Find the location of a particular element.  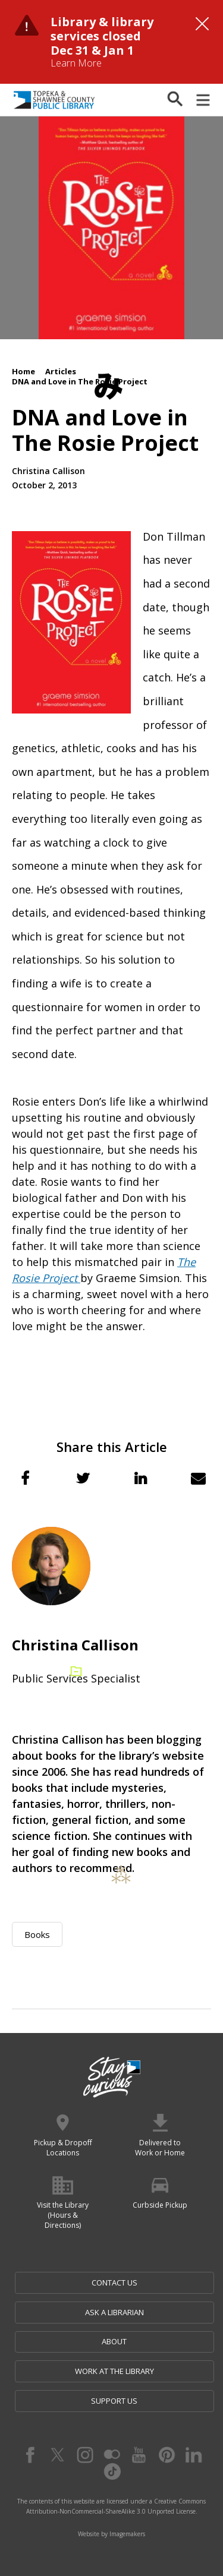

open the Mihon manga reader app is located at coordinates (108, 386).